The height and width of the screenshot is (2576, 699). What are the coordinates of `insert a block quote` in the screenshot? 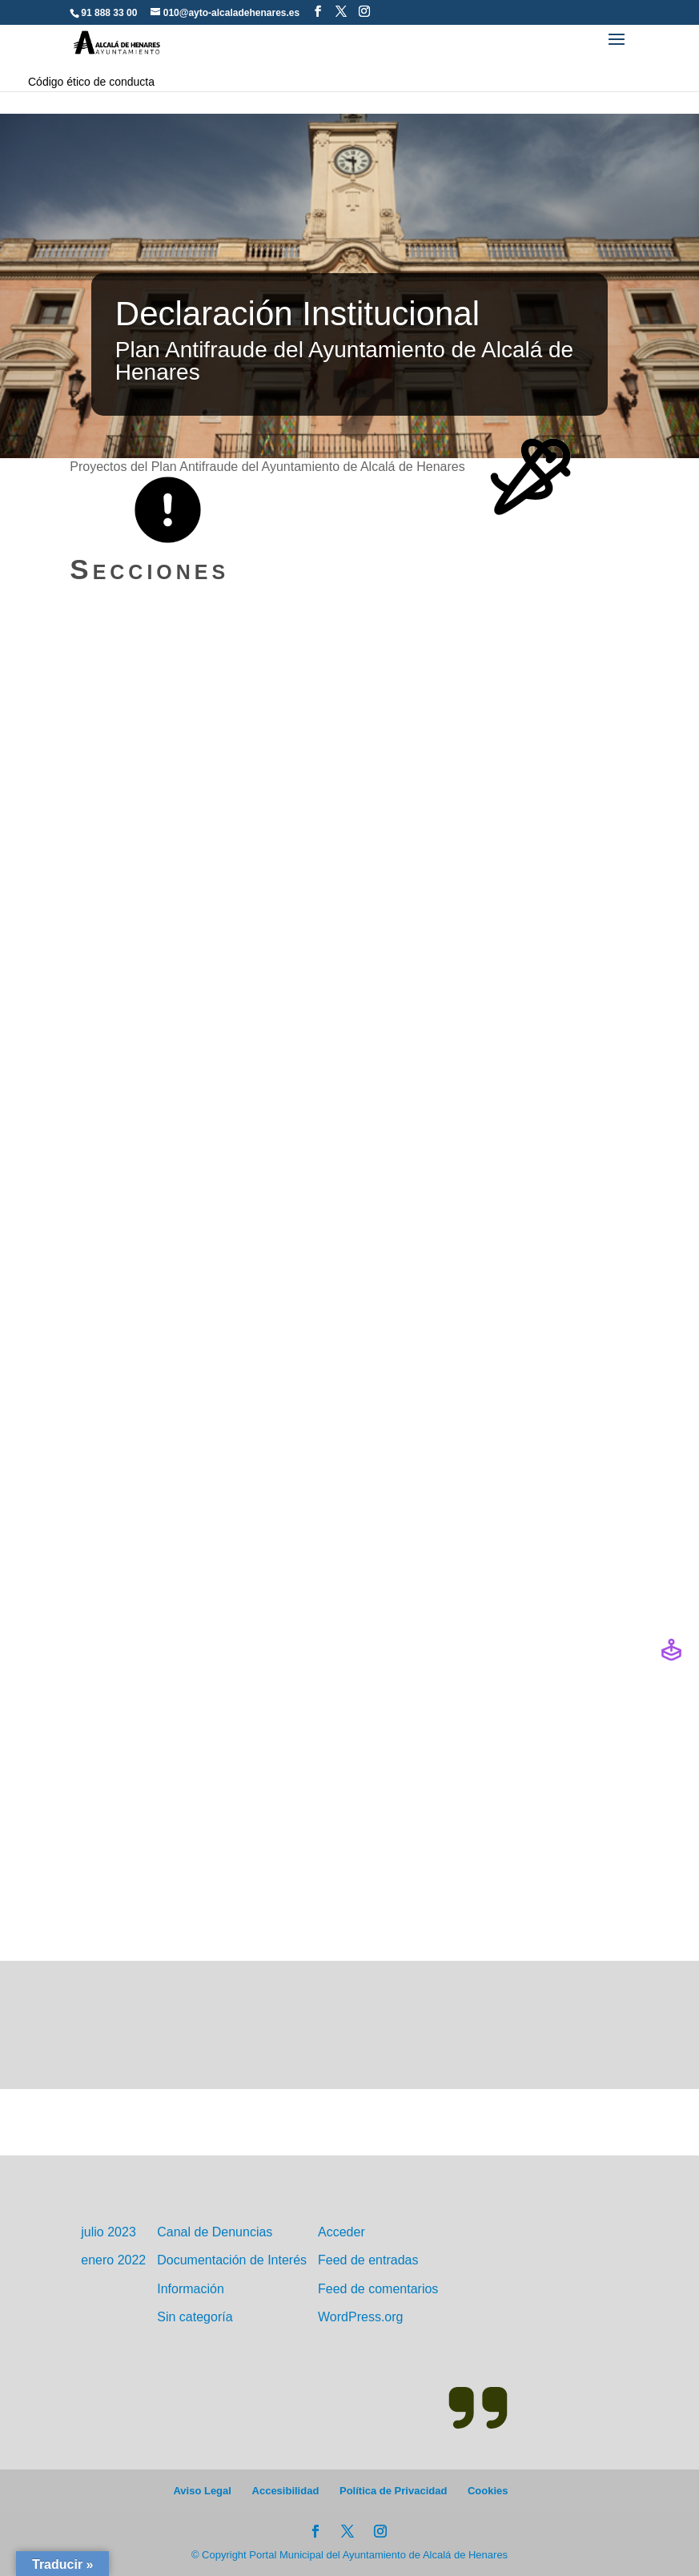 It's located at (478, 2408).